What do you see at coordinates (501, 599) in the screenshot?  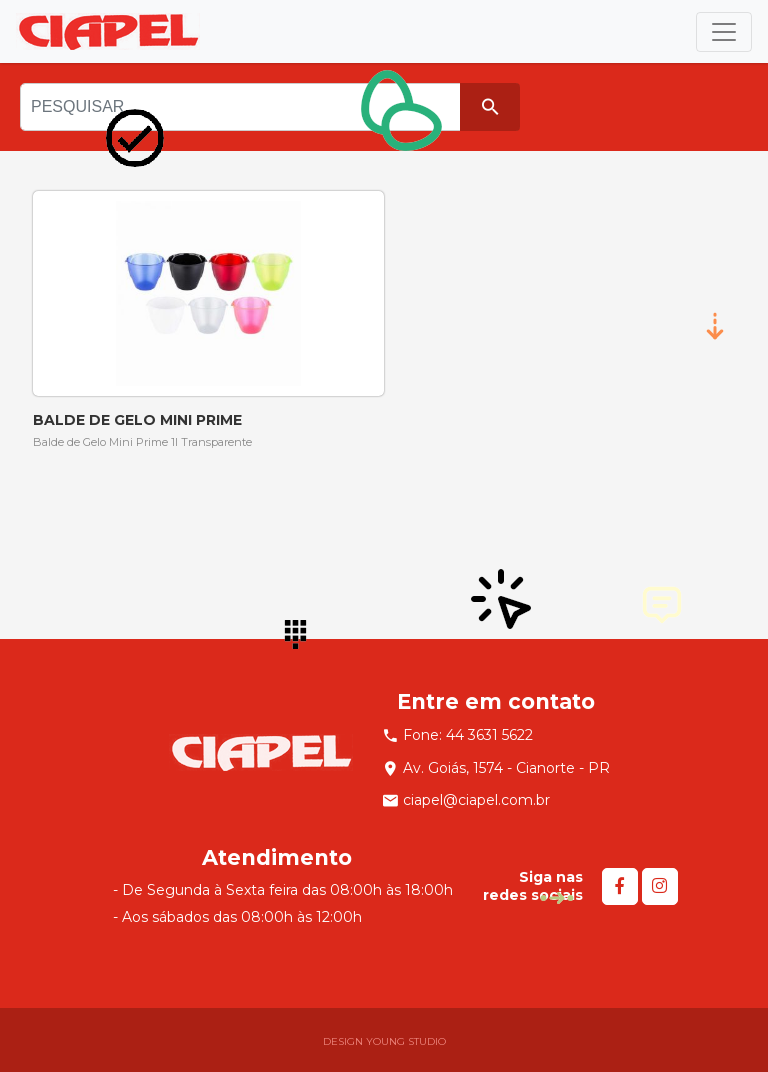 I see `tap or click to interact` at bounding box center [501, 599].